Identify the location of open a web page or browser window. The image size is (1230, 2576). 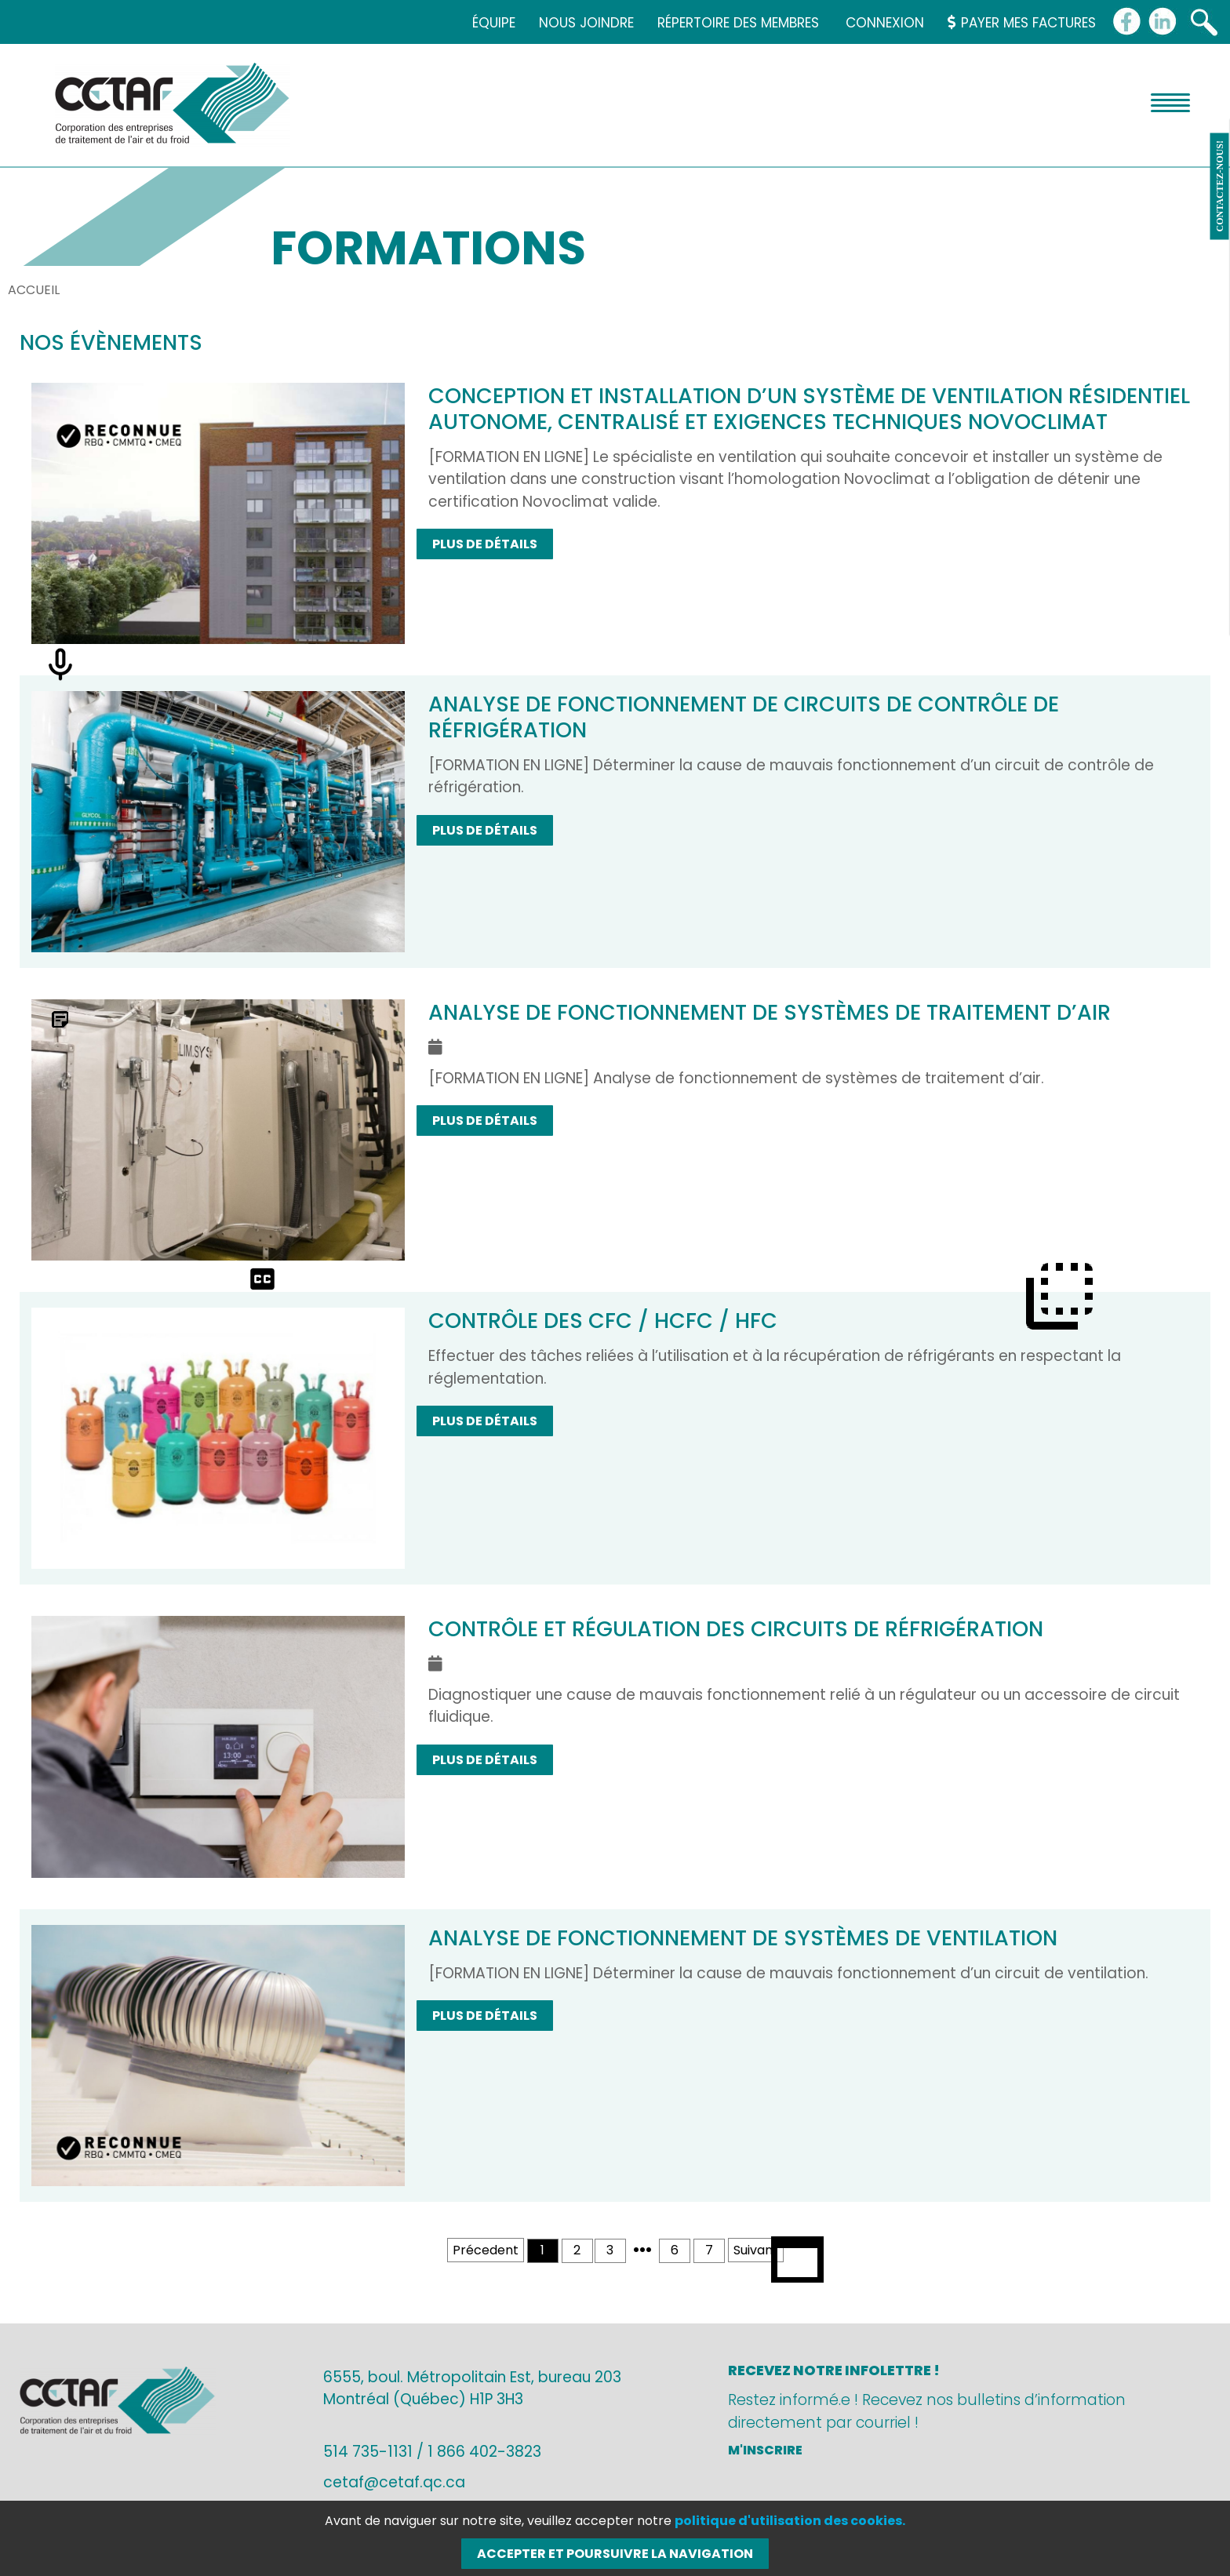
(797, 2259).